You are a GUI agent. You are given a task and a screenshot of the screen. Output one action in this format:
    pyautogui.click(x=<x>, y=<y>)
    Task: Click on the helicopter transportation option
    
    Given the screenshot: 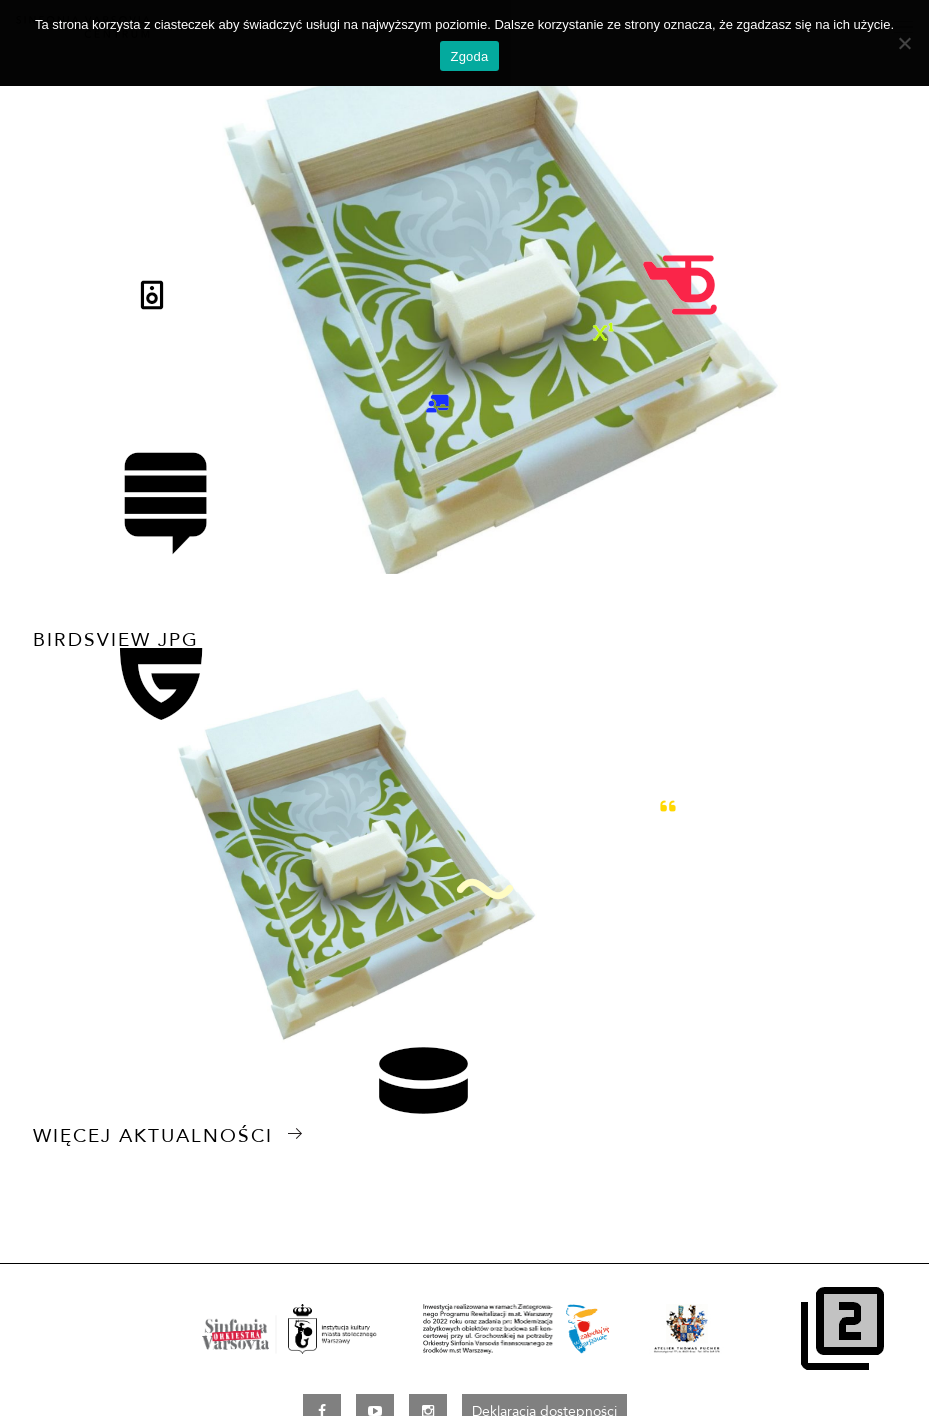 What is the action you would take?
    pyautogui.click(x=680, y=284)
    